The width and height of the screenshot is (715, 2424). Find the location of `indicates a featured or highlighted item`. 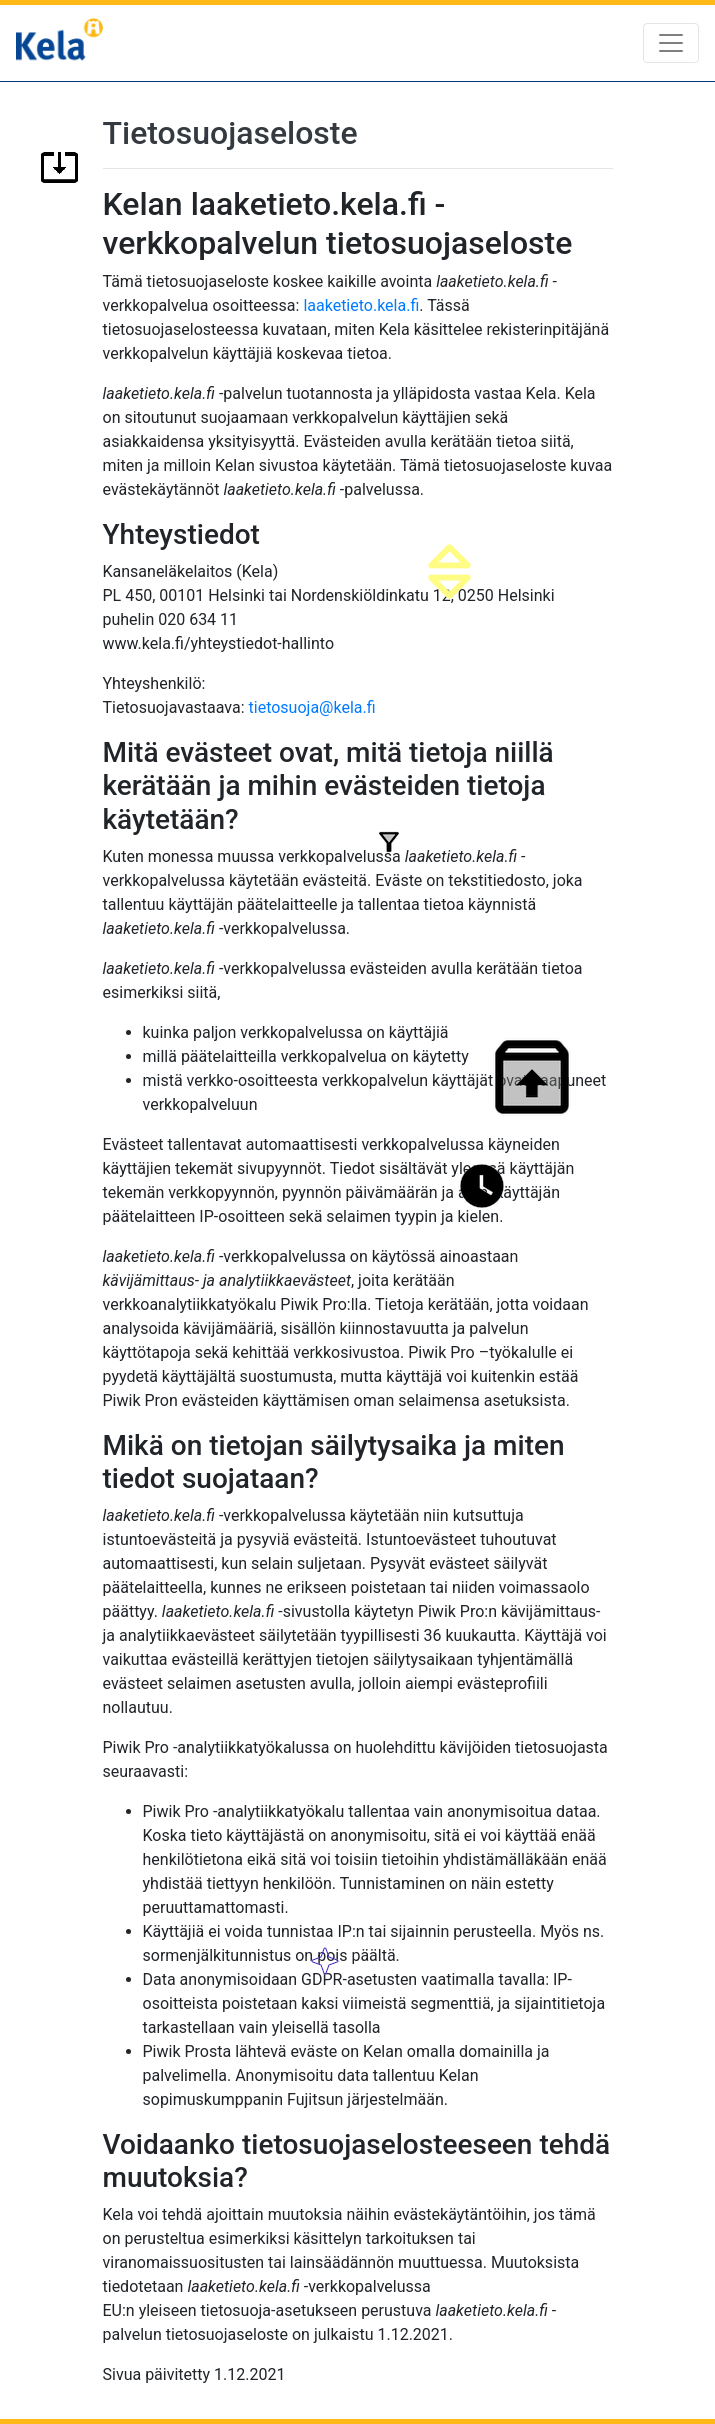

indicates a featured or highlighted item is located at coordinates (325, 1961).